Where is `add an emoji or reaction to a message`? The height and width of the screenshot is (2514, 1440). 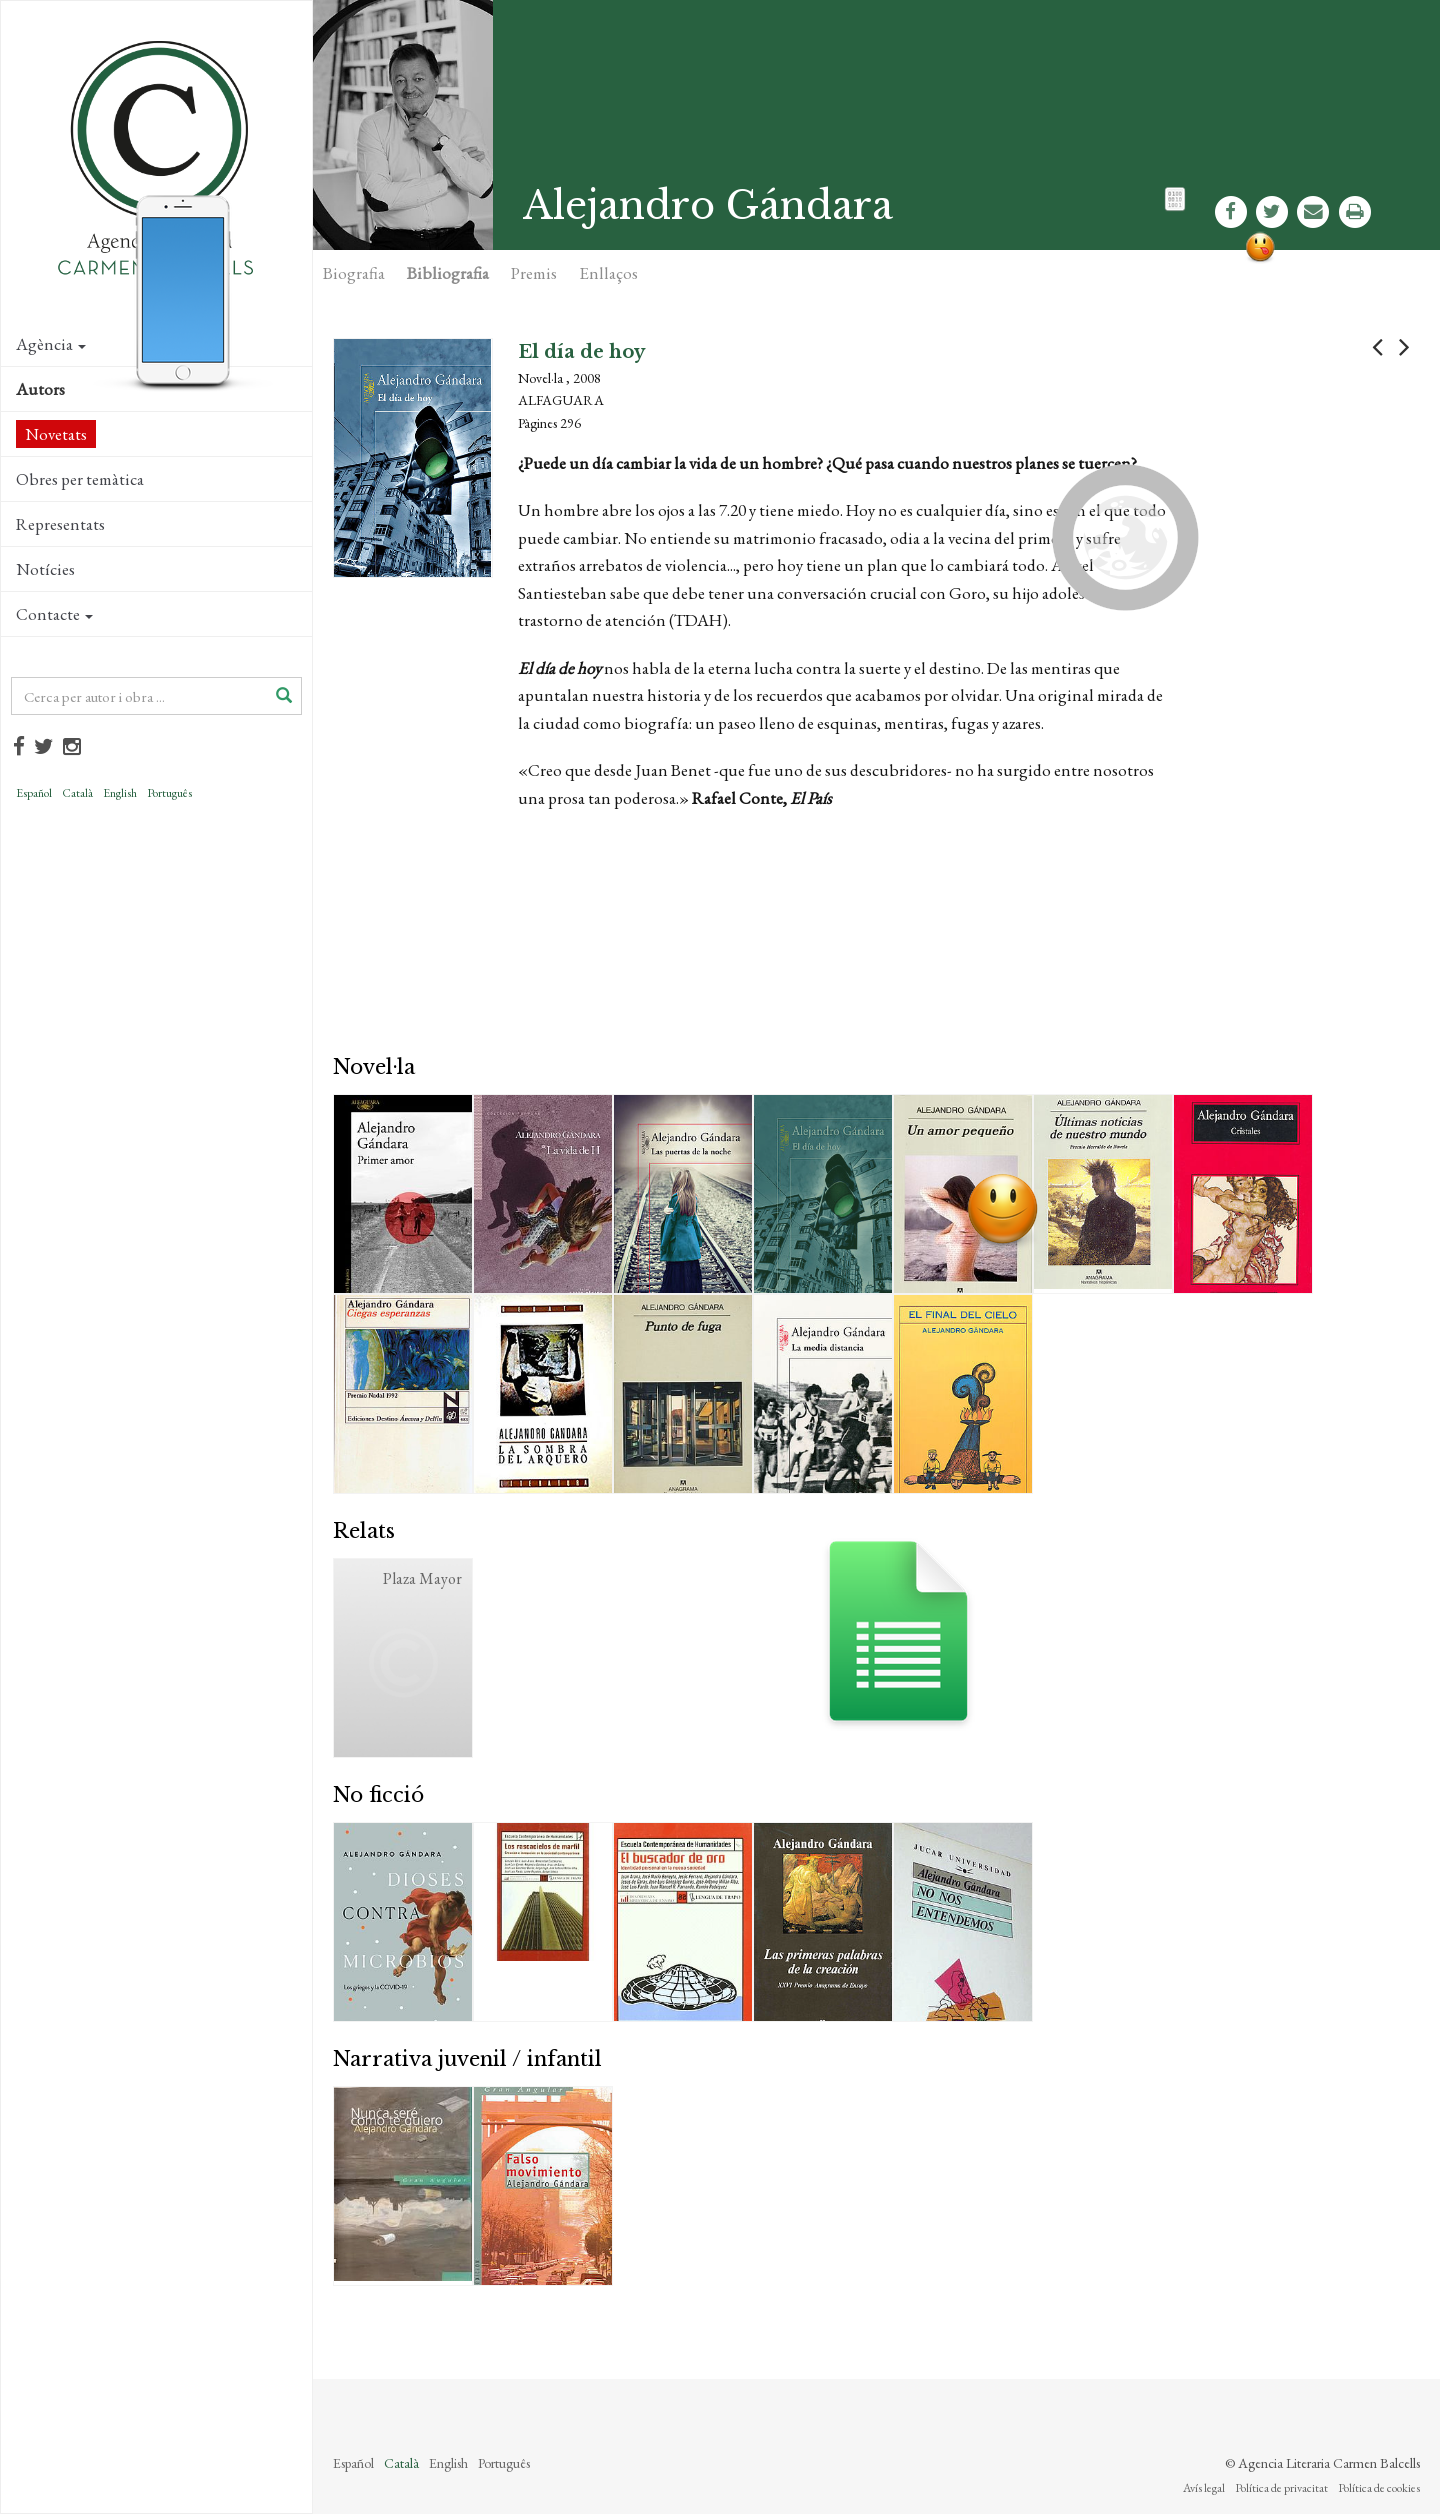 add an emoji or reaction to a message is located at coordinates (1003, 1212).